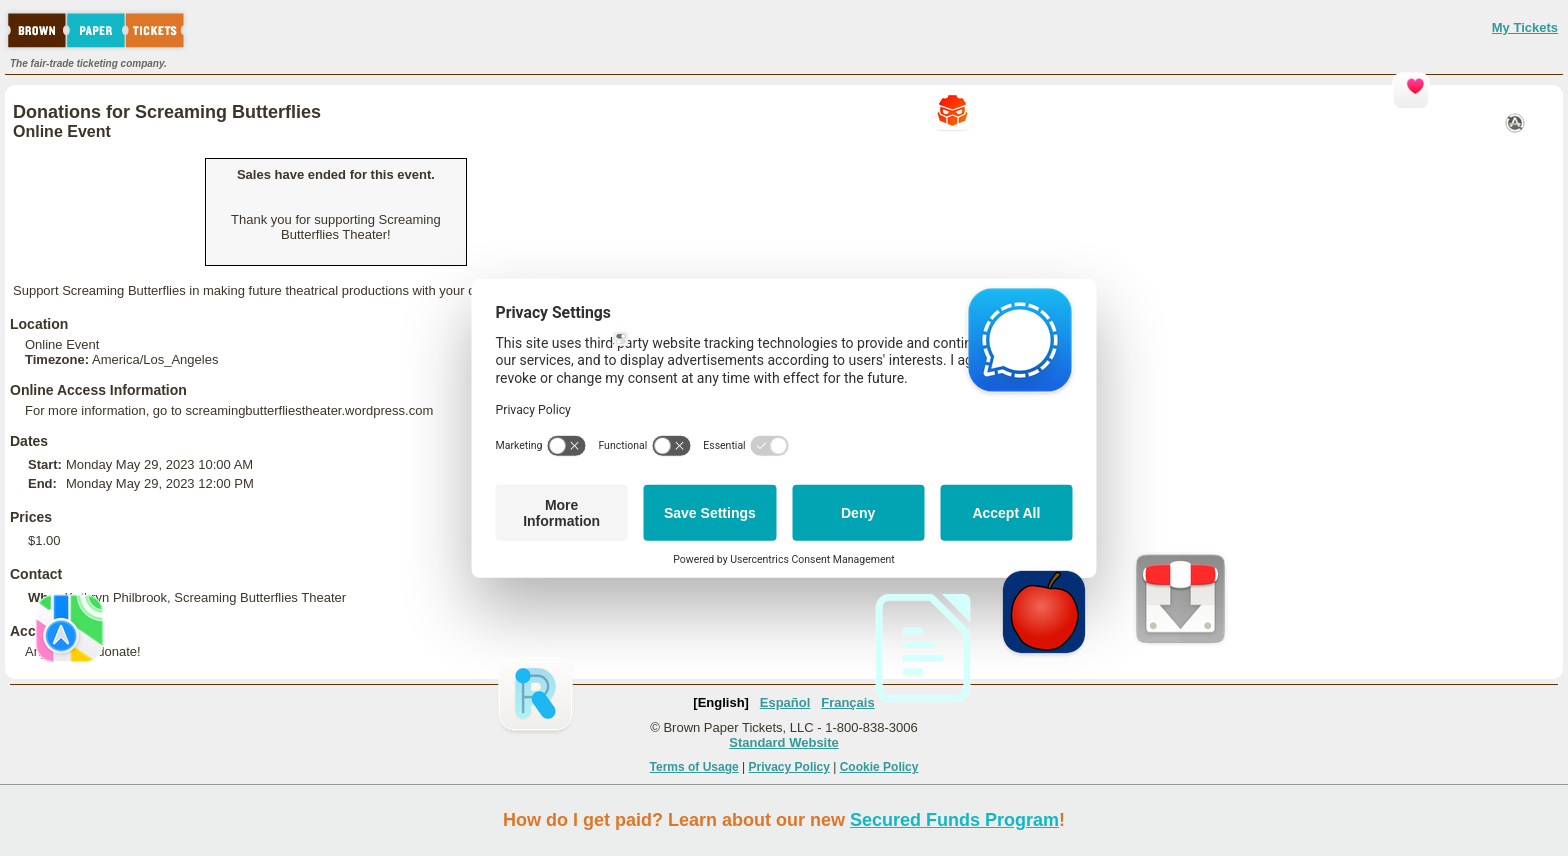 Image resolution: width=1568 pixels, height=856 pixels. I want to click on open the tapple app, so click(1044, 612).